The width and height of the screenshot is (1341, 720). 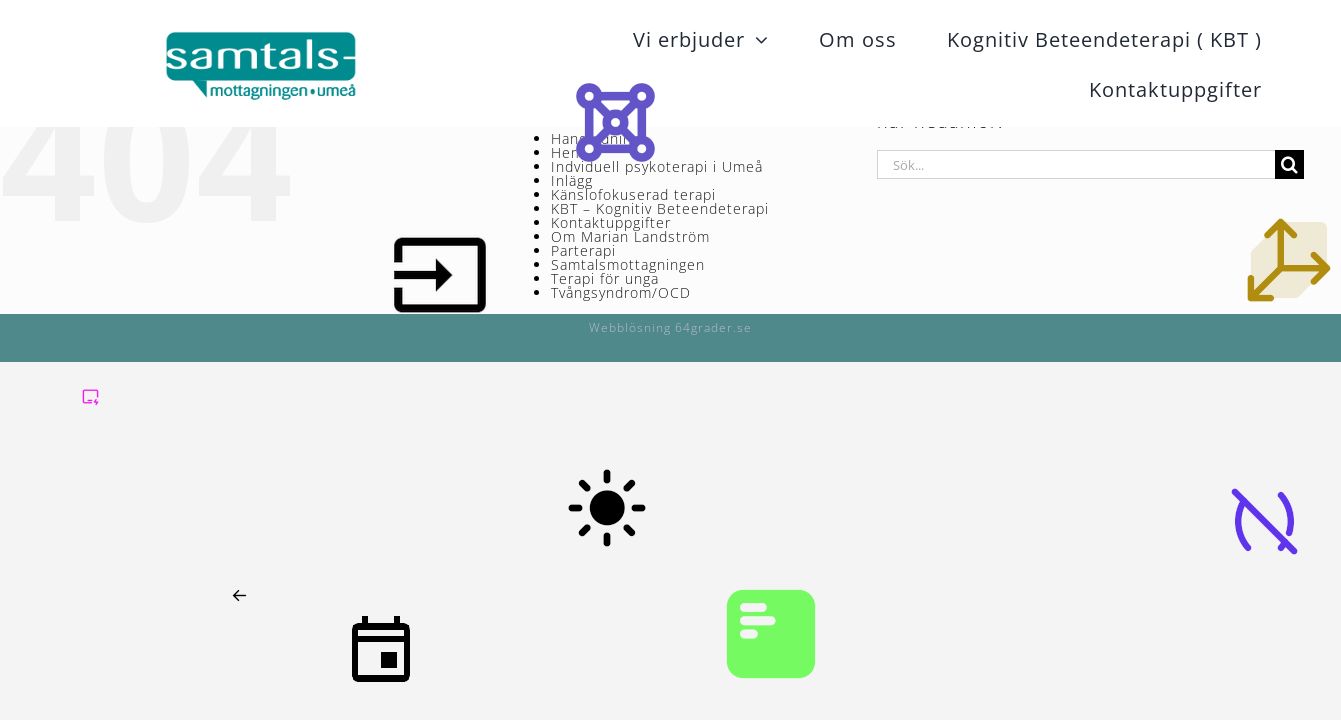 I want to click on align content to top-left of container, so click(x=771, y=634).